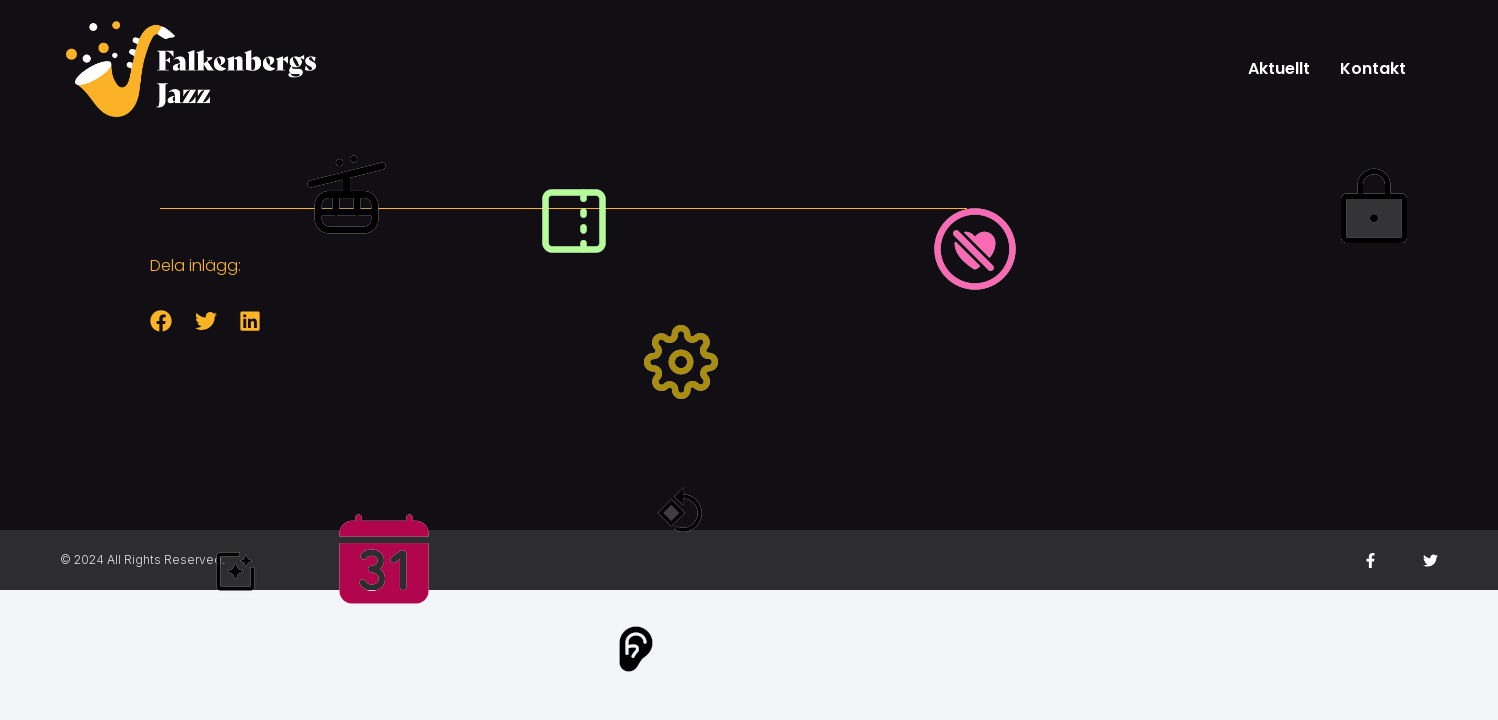 The width and height of the screenshot is (1498, 720). What do you see at coordinates (636, 649) in the screenshot?
I see `adjust audio or hearing accessibility settings` at bounding box center [636, 649].